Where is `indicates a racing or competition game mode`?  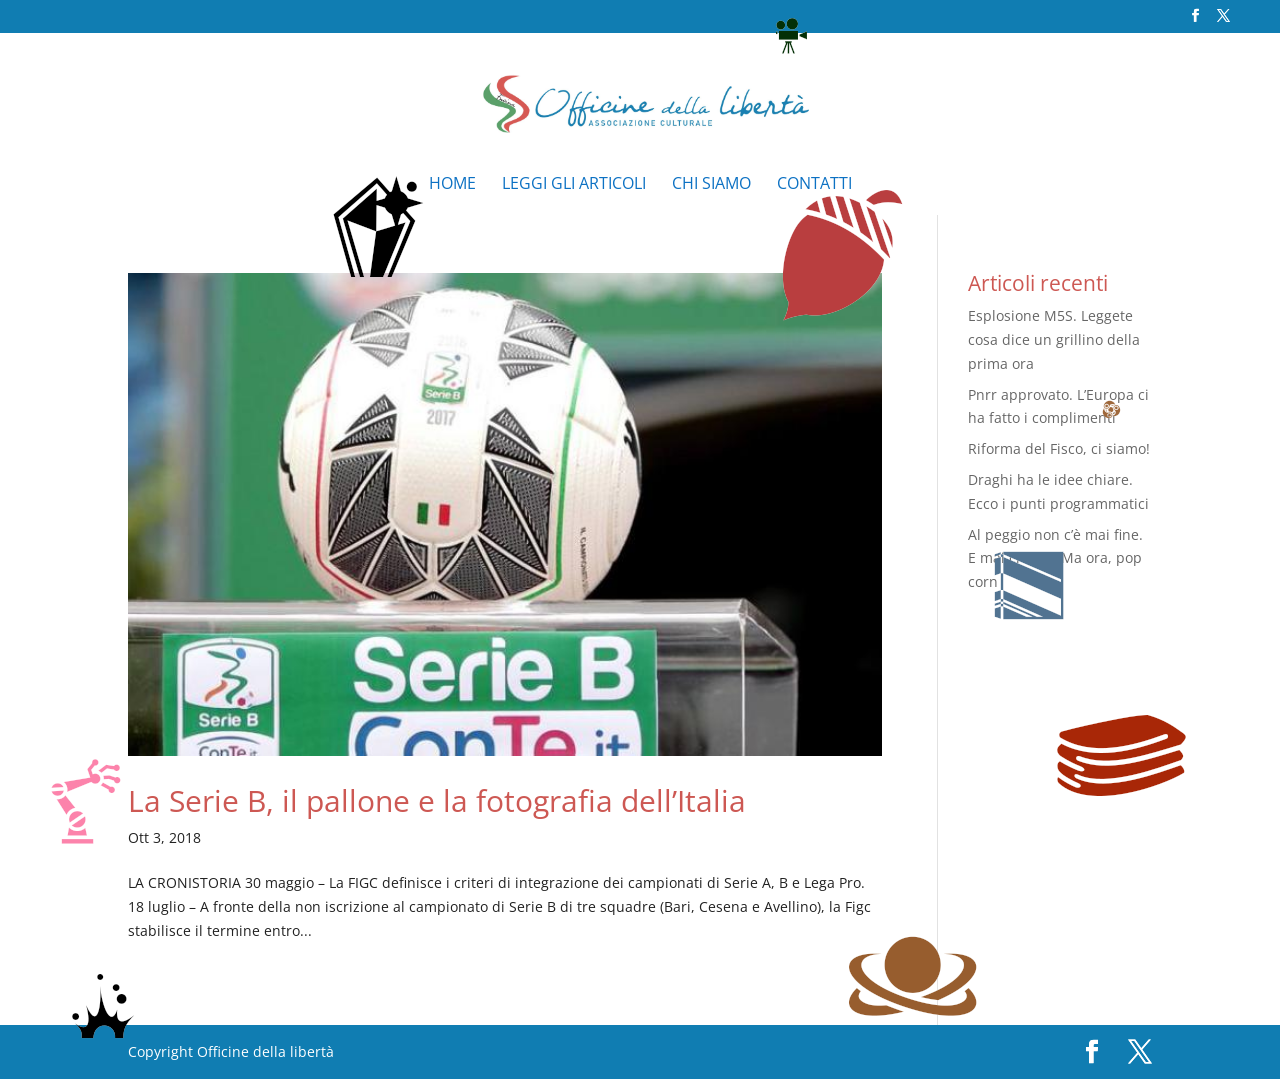
indicates a racing or competition game mode is located at coordinates (374, 227).